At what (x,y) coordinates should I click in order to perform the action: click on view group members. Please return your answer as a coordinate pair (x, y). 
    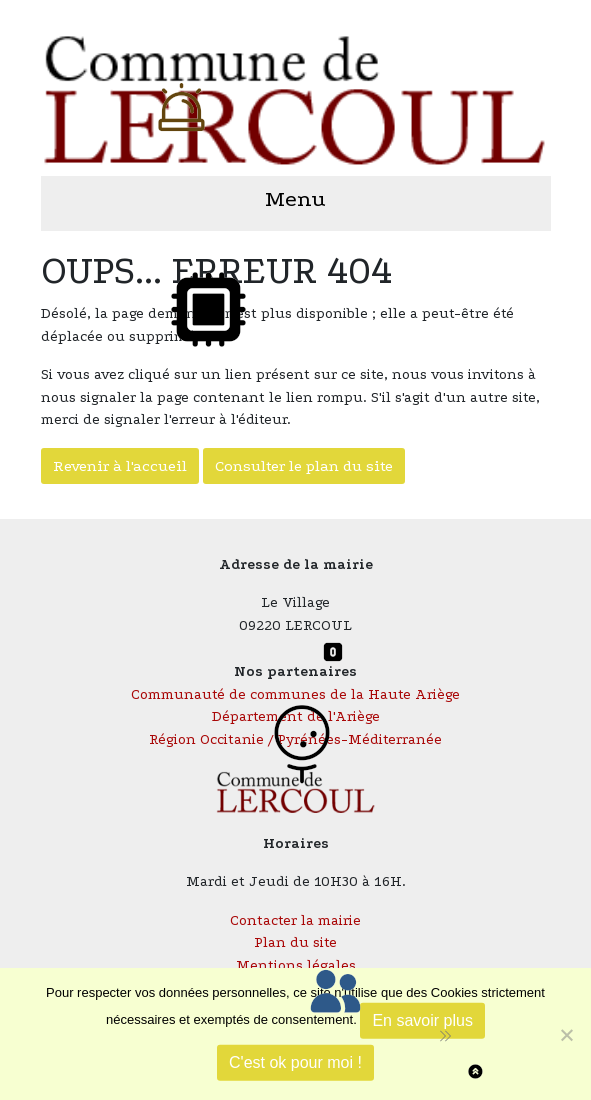
    Looking at the image, I should click on (335, 990).